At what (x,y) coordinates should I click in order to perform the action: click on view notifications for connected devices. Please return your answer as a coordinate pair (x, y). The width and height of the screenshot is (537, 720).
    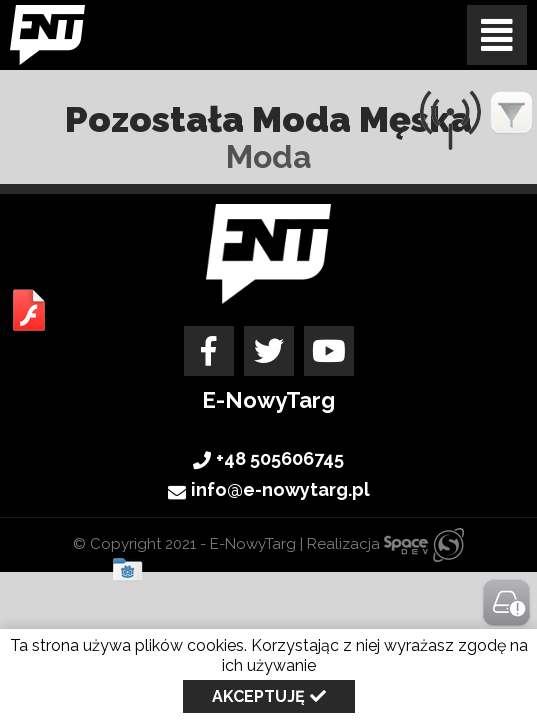
    Looking at the image, I should click on (506, 603).